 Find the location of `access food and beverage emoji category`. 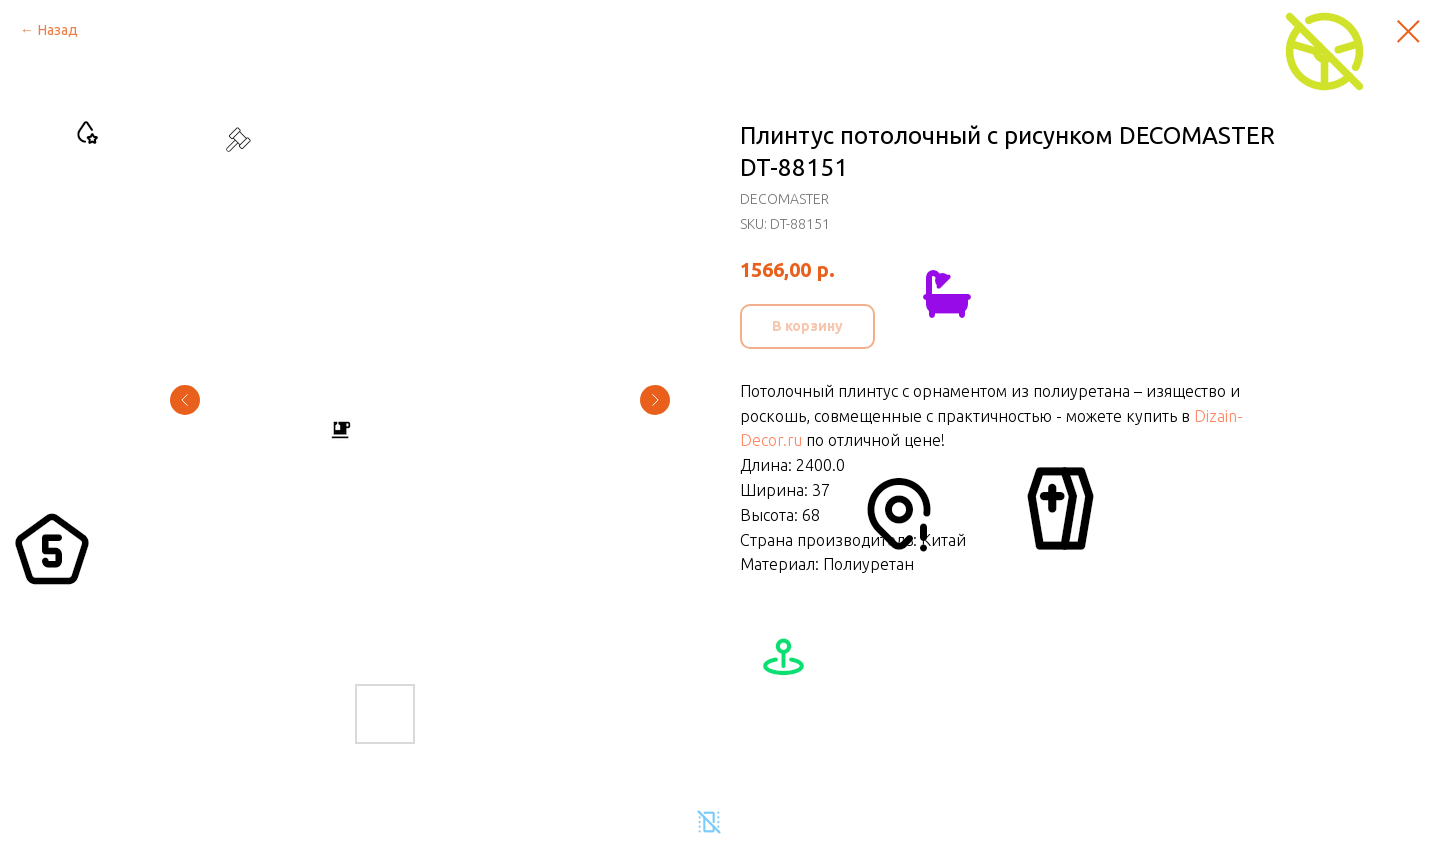

access food and beverage emoji category is located at coordinates (341, 430).